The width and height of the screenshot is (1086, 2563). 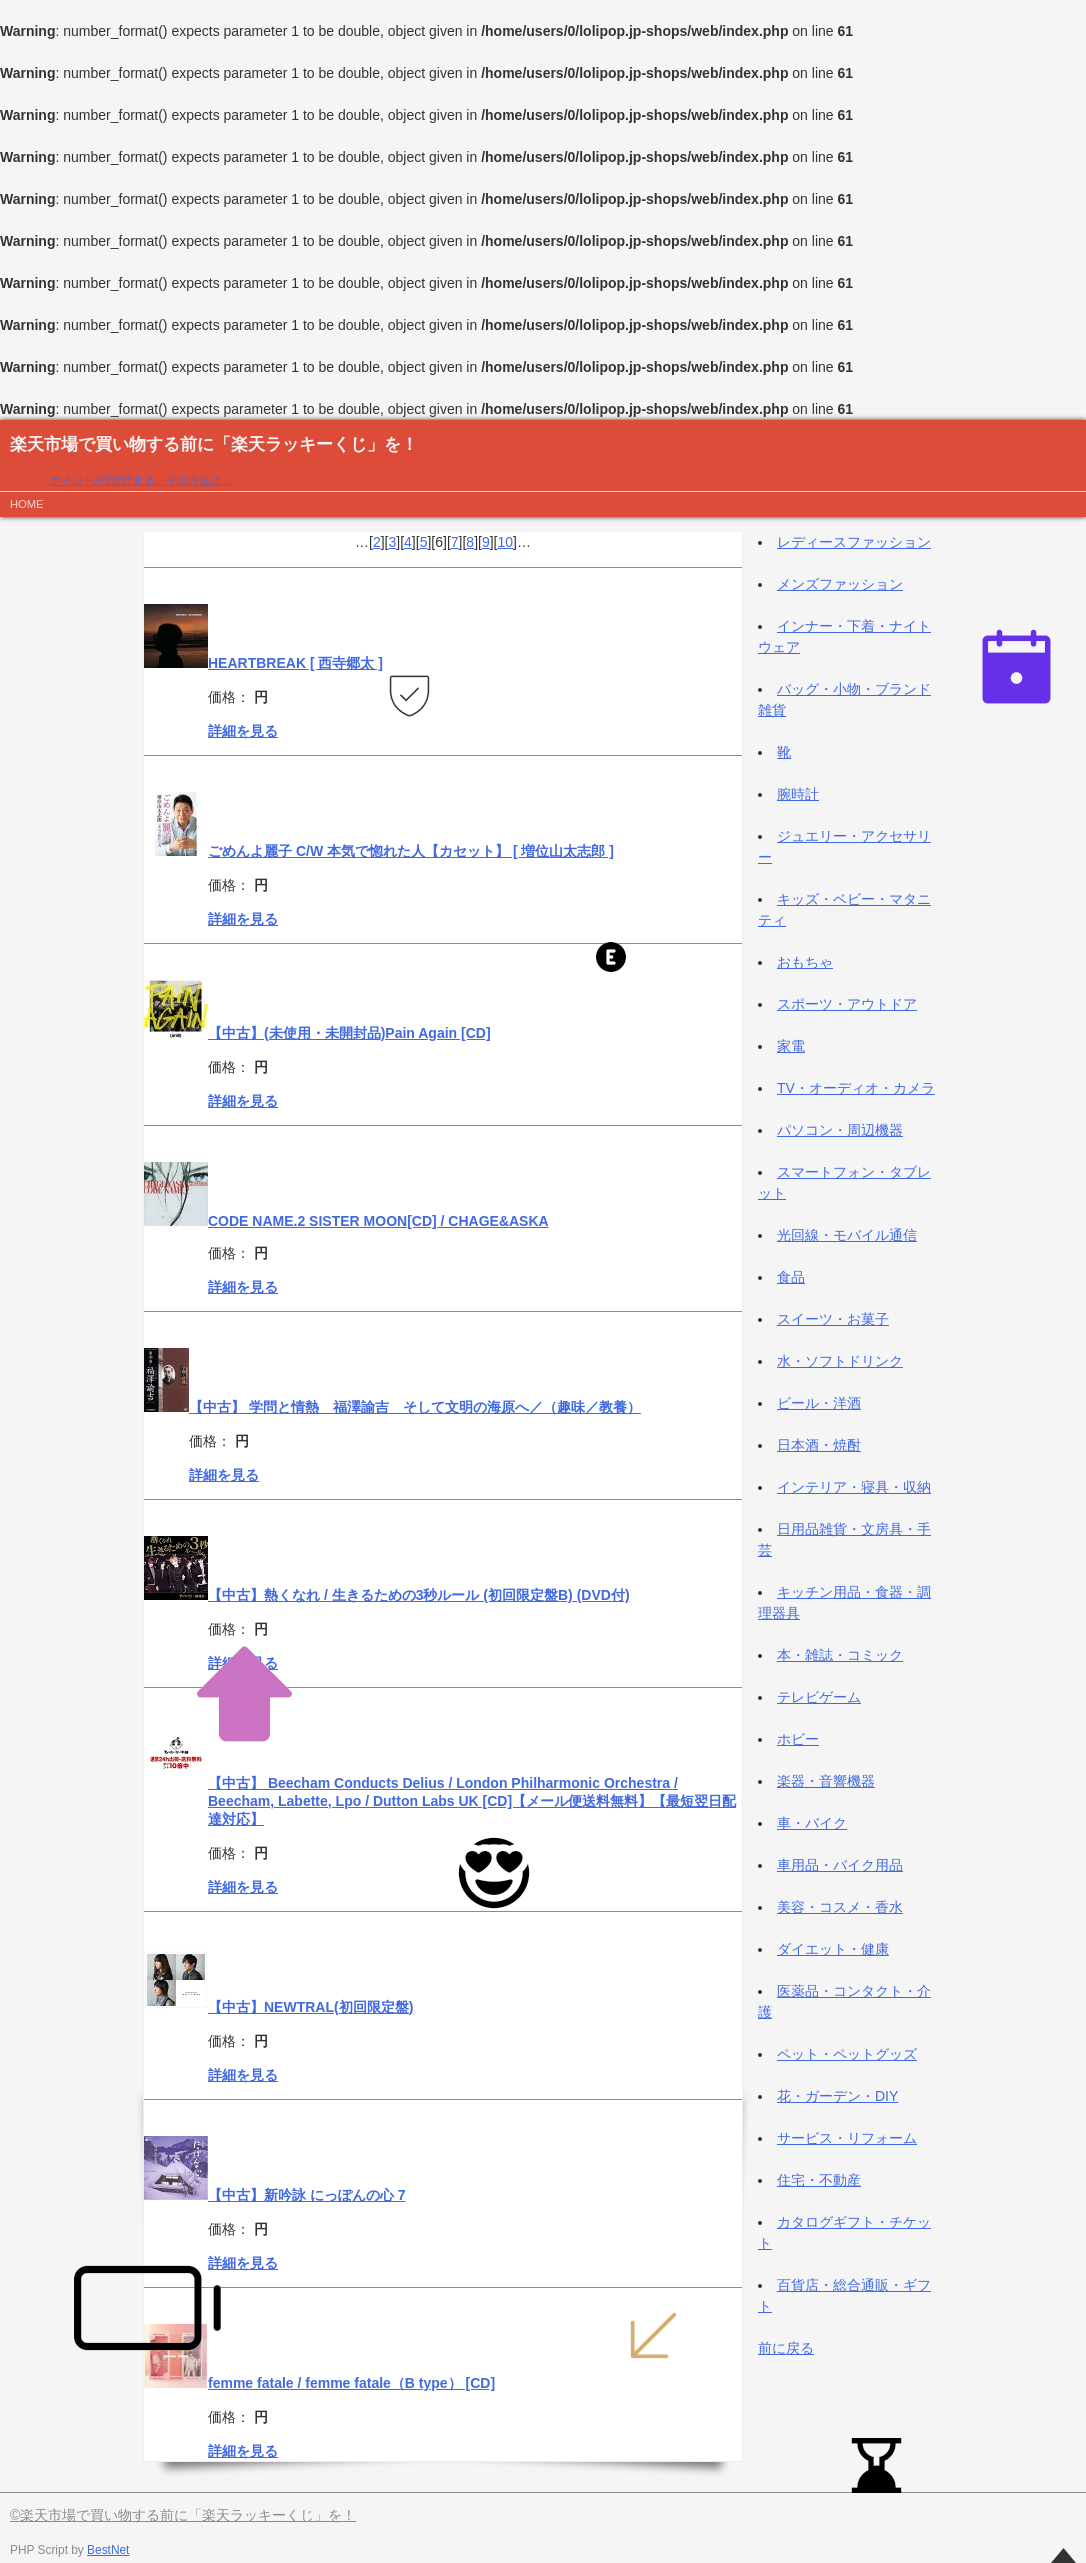 I want to click on indicates an "E" rating or category, so click(x=611, y=957).